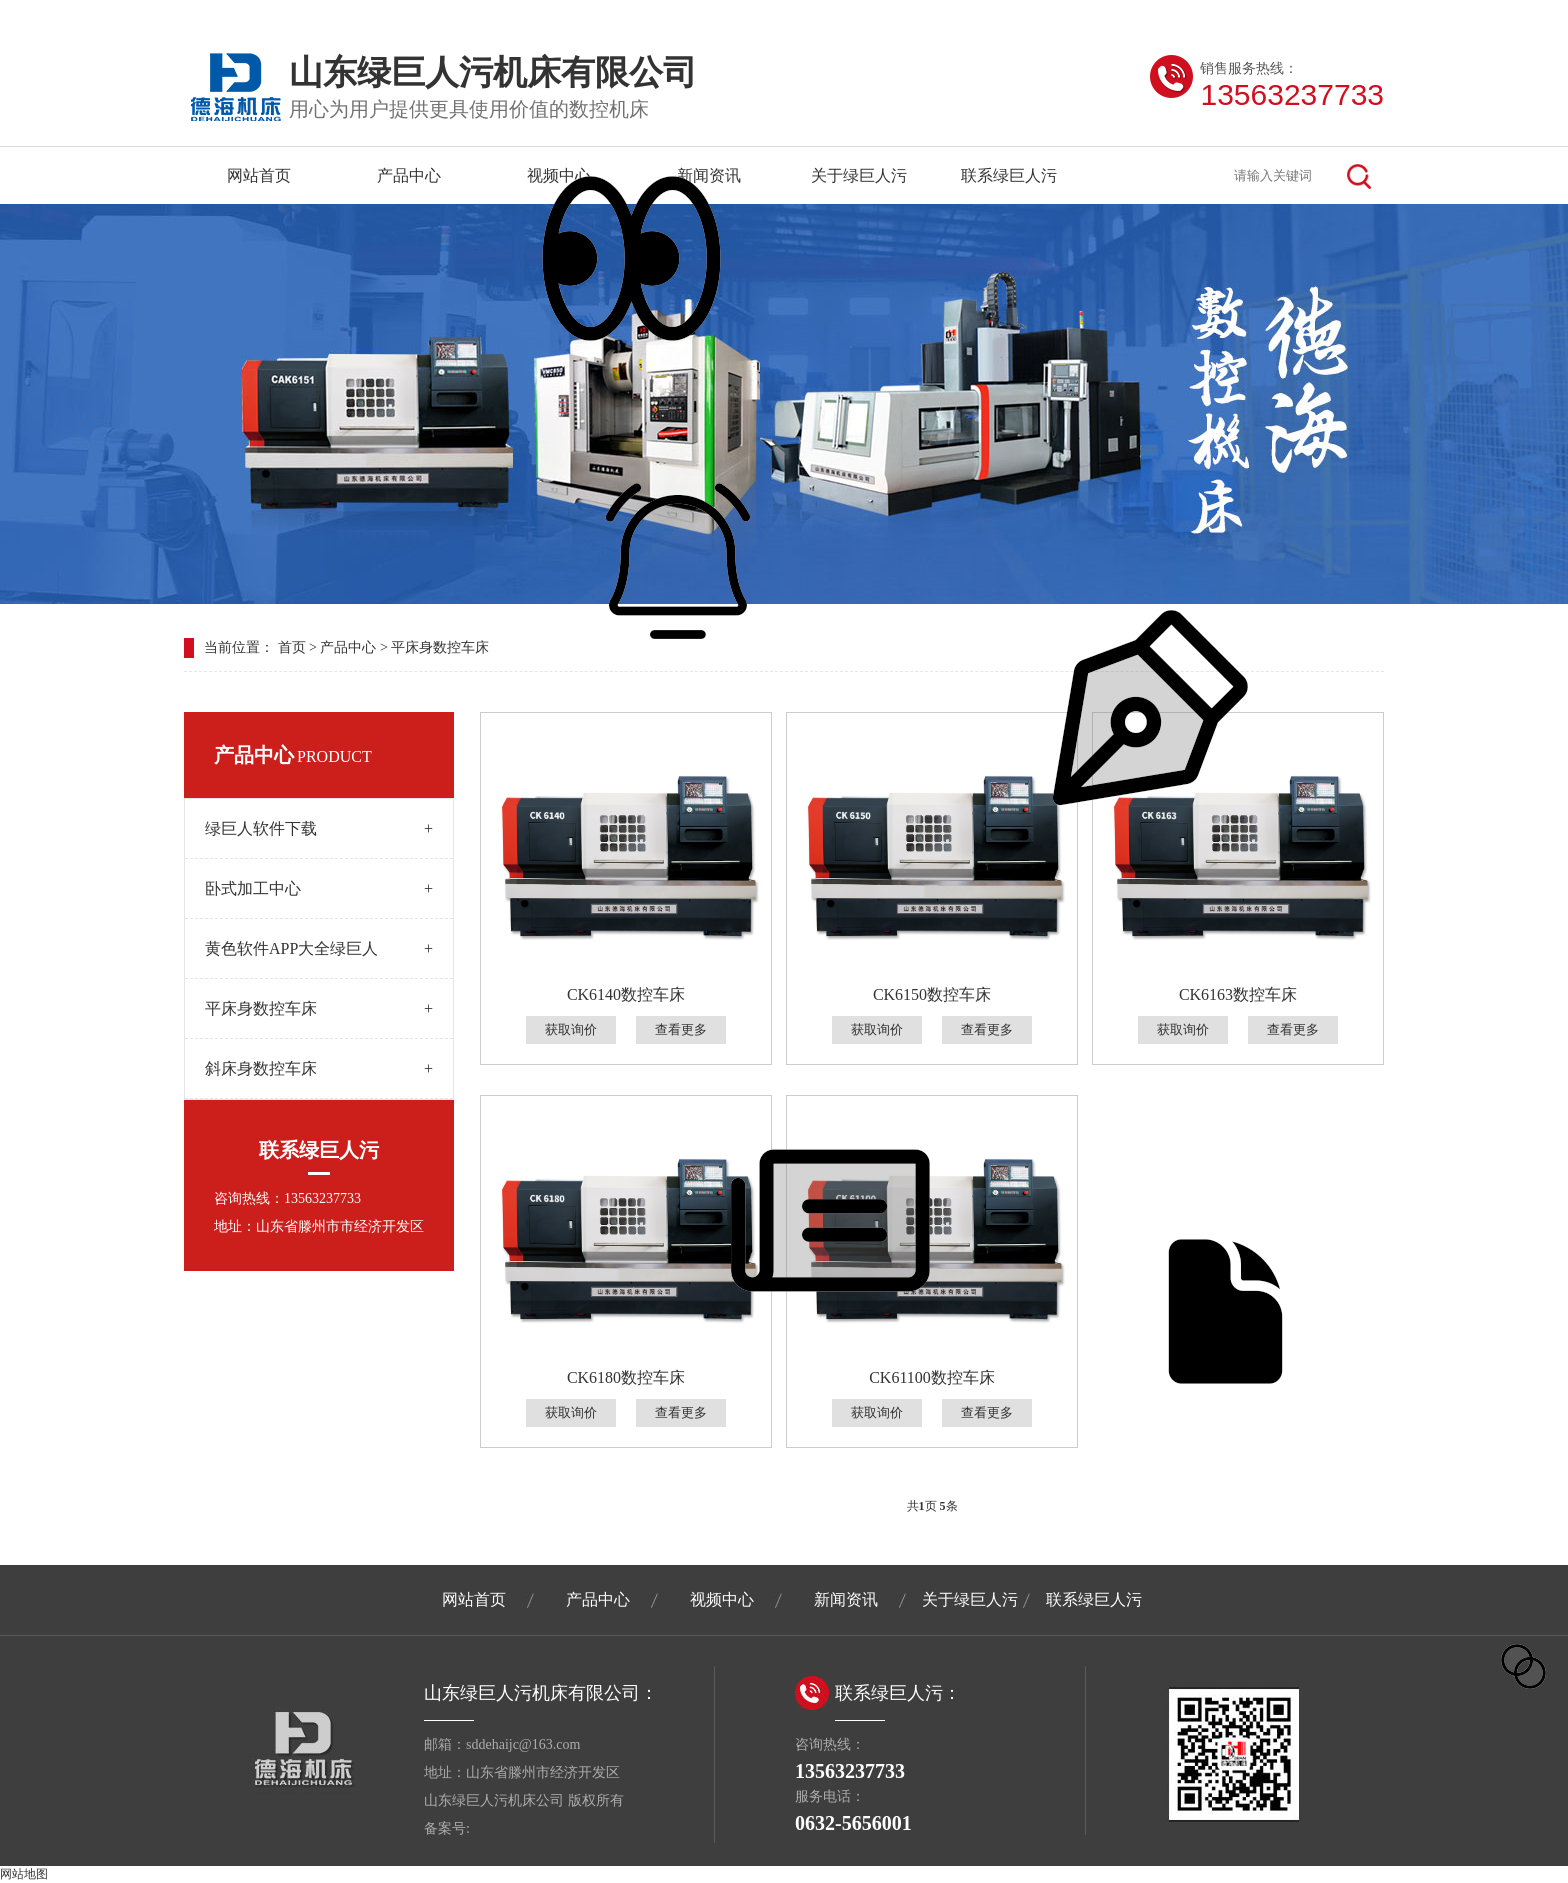 The width and height of the screenshot is (1568, 1883). I want to click on access drawing or illustration tools, so click(1139, 718).